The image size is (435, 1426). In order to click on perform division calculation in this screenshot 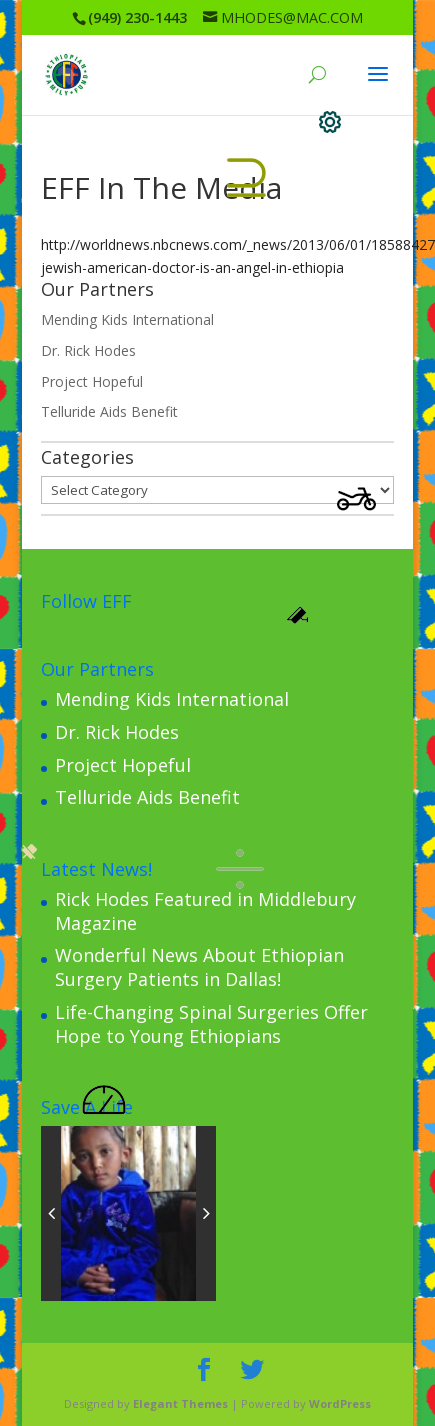, I will do `click(240, 869)`.